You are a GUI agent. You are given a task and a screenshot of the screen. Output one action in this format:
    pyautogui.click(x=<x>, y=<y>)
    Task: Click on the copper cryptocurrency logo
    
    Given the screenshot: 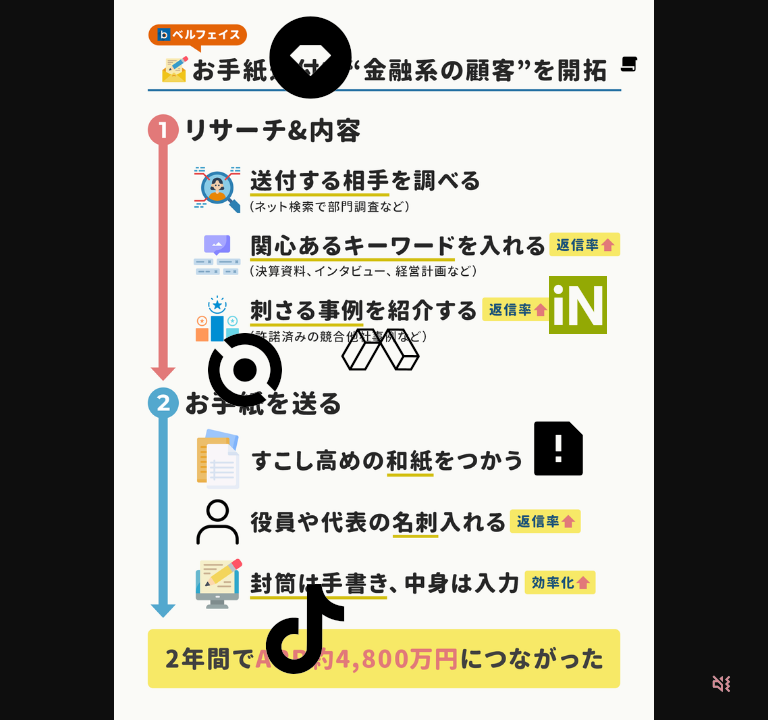 What is the action you would take?
    pyautogui.click(x=310, y=57)
    